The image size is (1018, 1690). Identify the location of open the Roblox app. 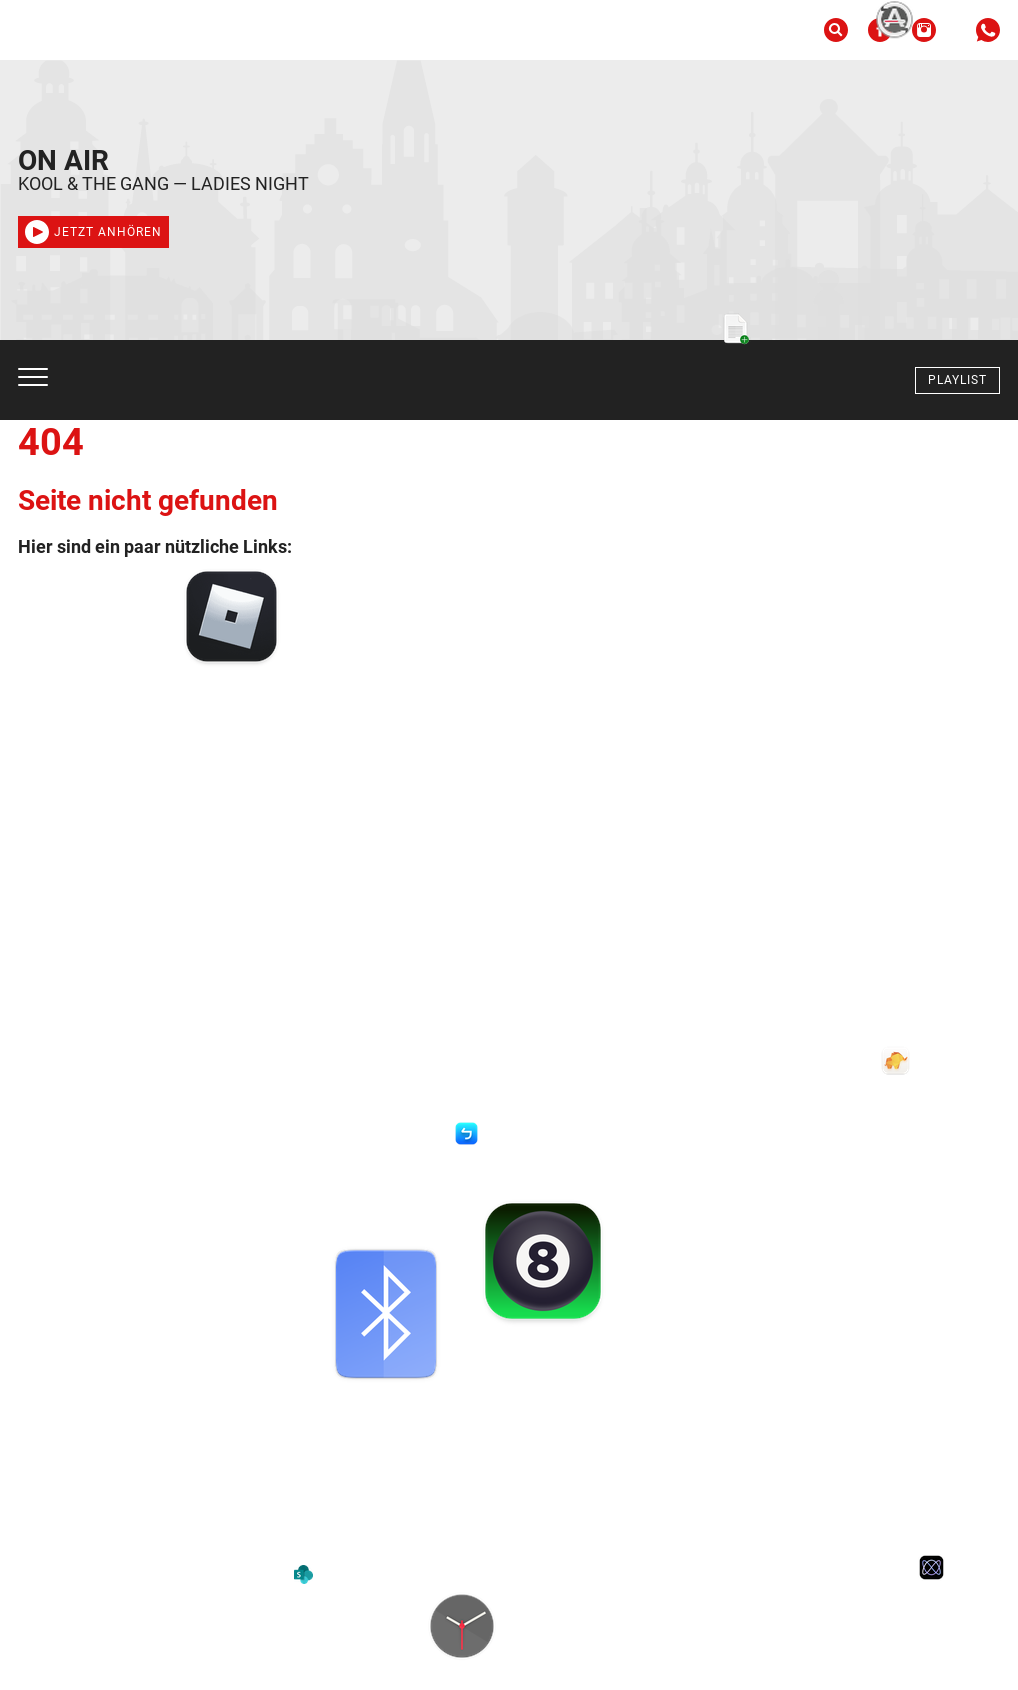
(231, 616).